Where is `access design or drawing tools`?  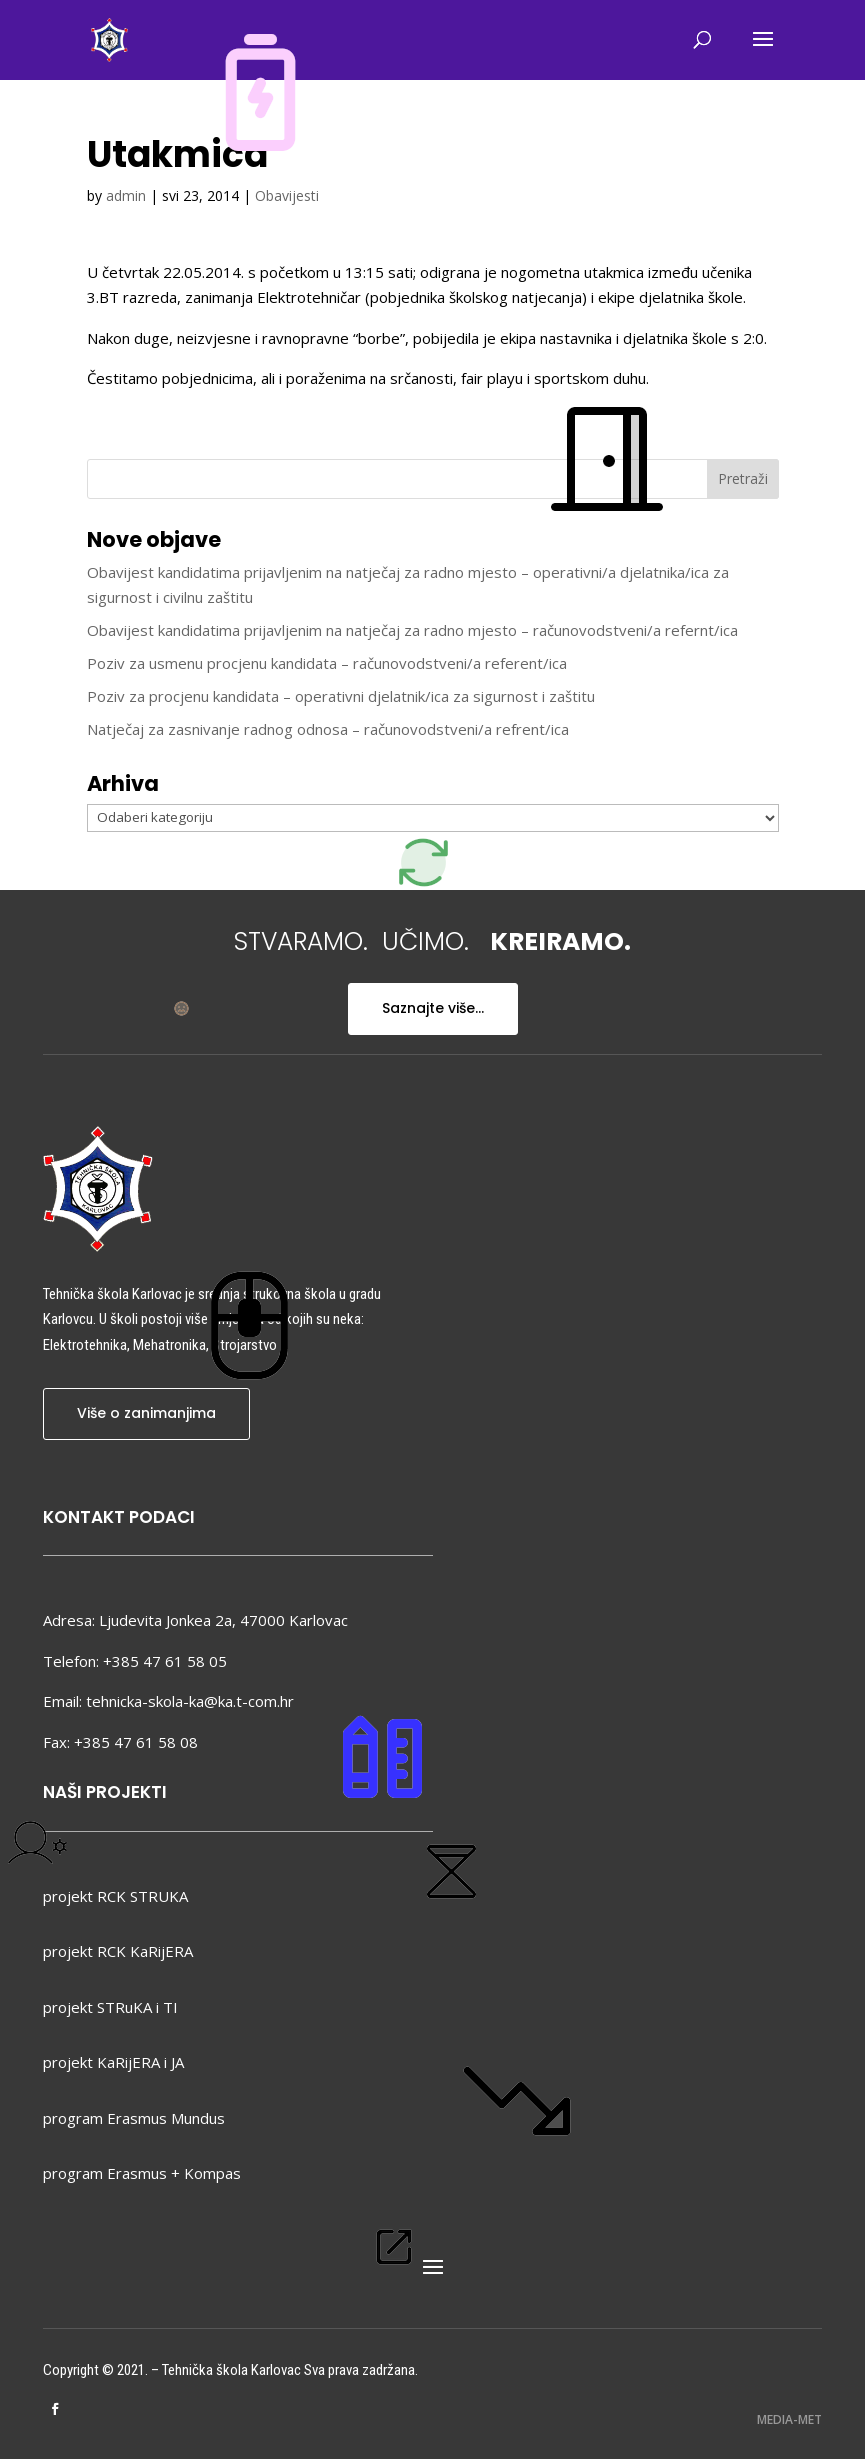
access design or drawing tools is located at coordinates (382, 1758).